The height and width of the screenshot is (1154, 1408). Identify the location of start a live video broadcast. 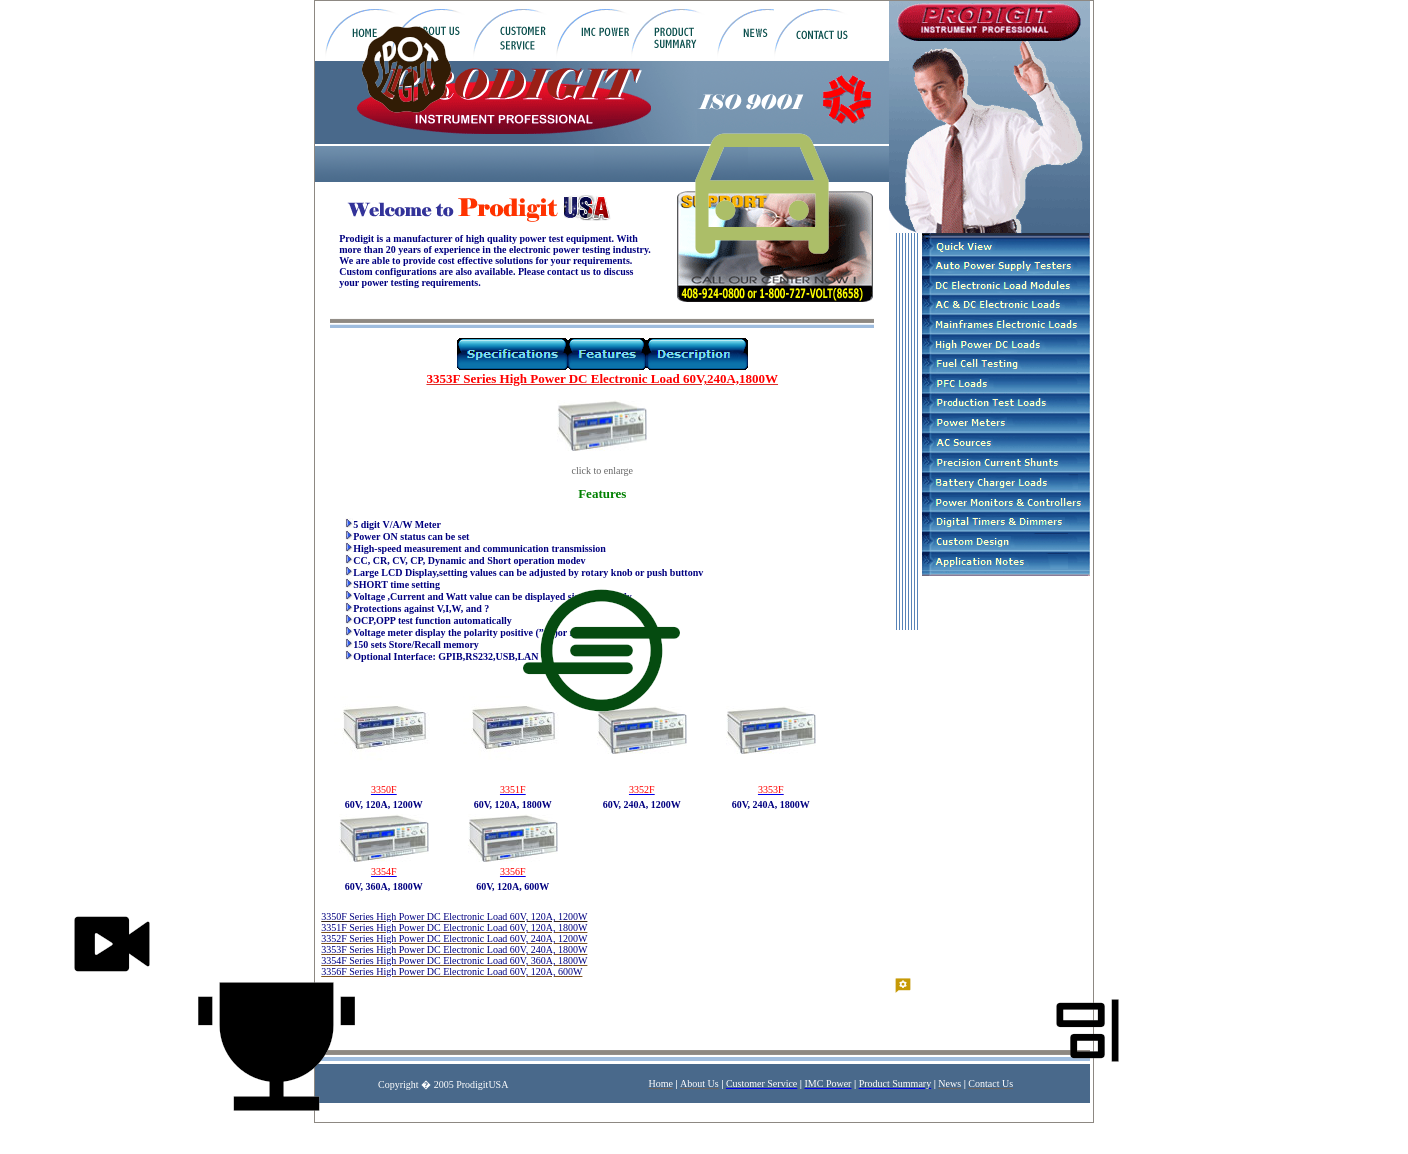
(112, 944).